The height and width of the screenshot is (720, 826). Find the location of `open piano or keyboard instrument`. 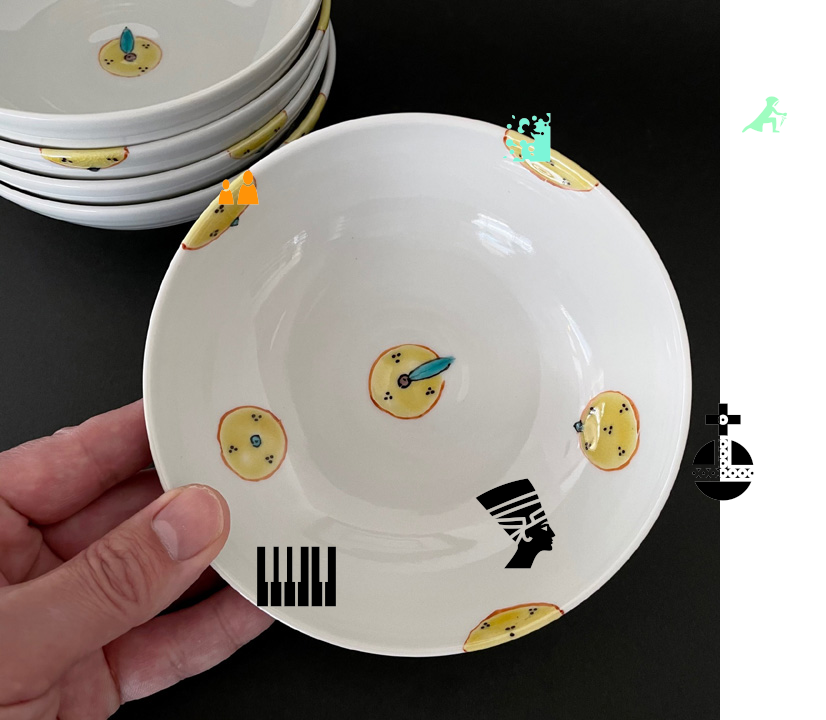

open piano or keyboard instrument is located at coordinates (296, 576).